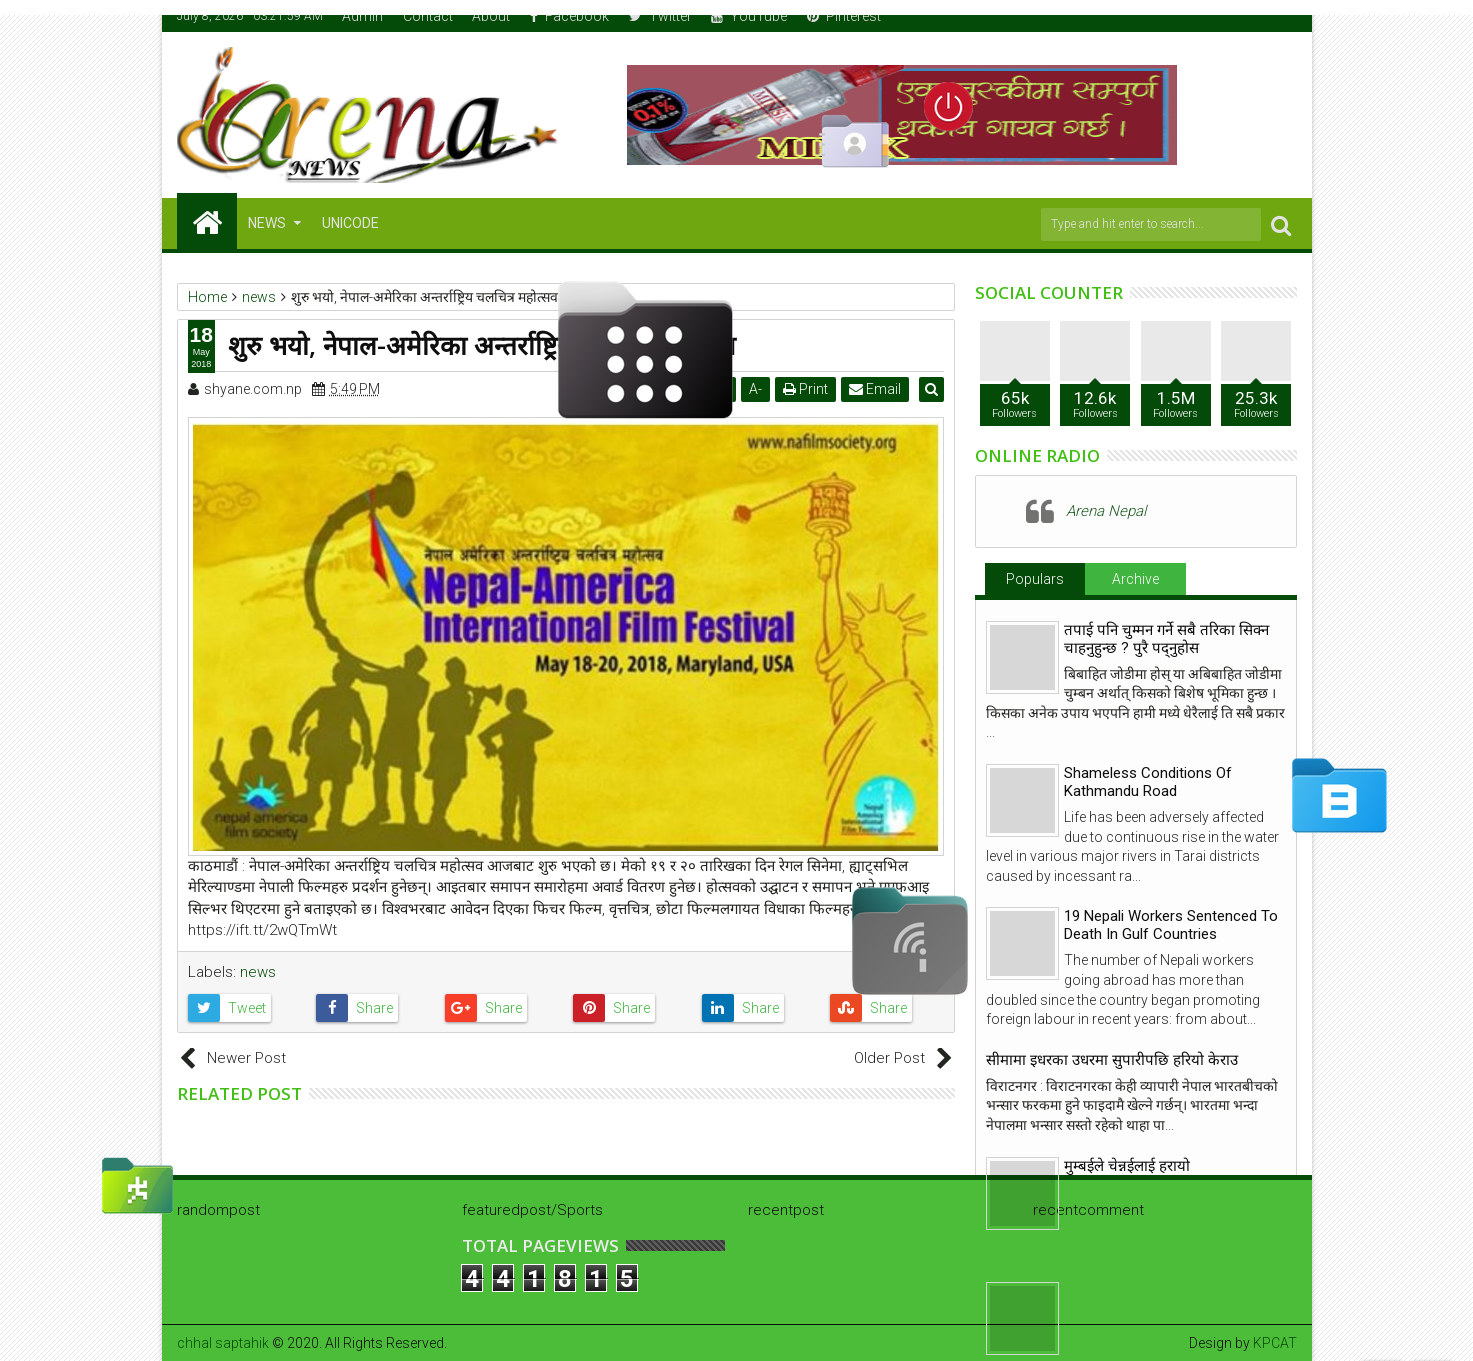 This screenshot has width=1473, height=1361. What do you see at coordinates (644, 354) in the screenshot?
I see `open ROS (Robot Operating System) project folder` at bounding box center [644, 354].